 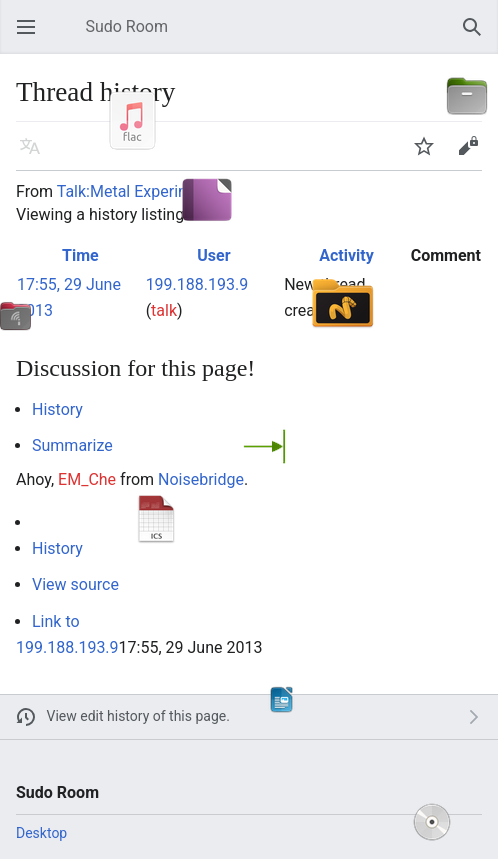 I want to click on access DVD-RW drive or disc, so click(x=432, y=822).